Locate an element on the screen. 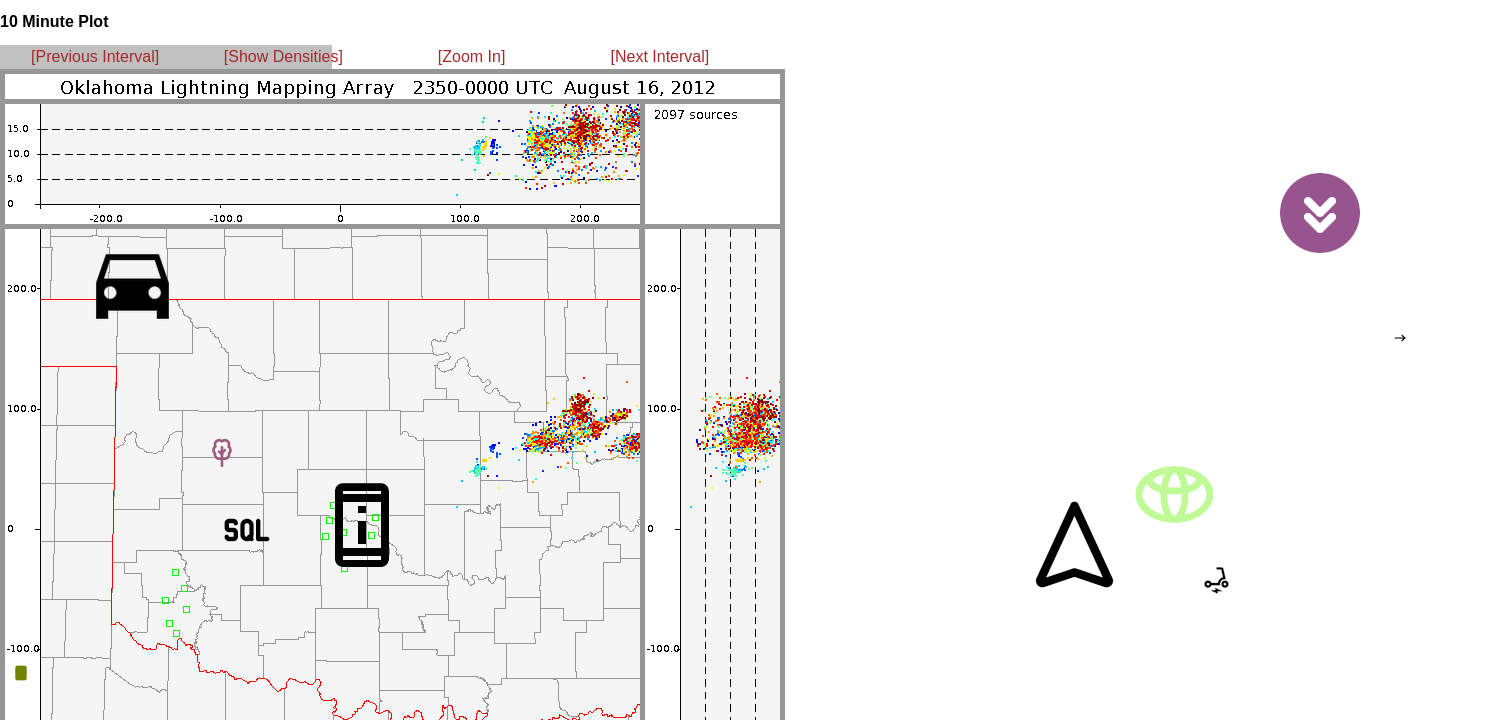 The image size is (1499, 720). time to leave notification for upcoming trip is located at coordinates (132, 286).